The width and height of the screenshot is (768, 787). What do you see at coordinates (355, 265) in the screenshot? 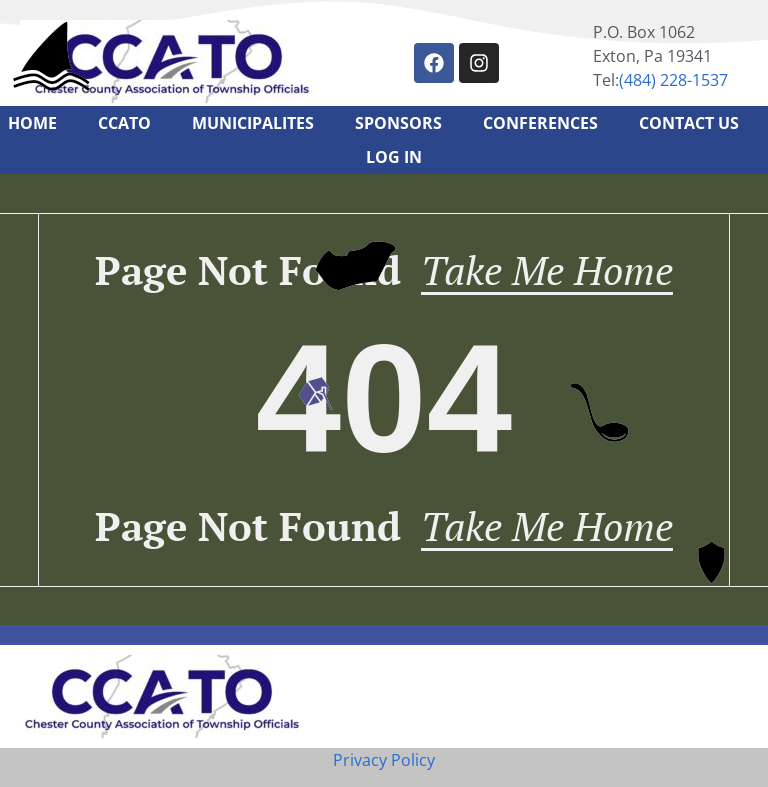
I see `select hungary as your country or region` at bounding box center [355, 265].